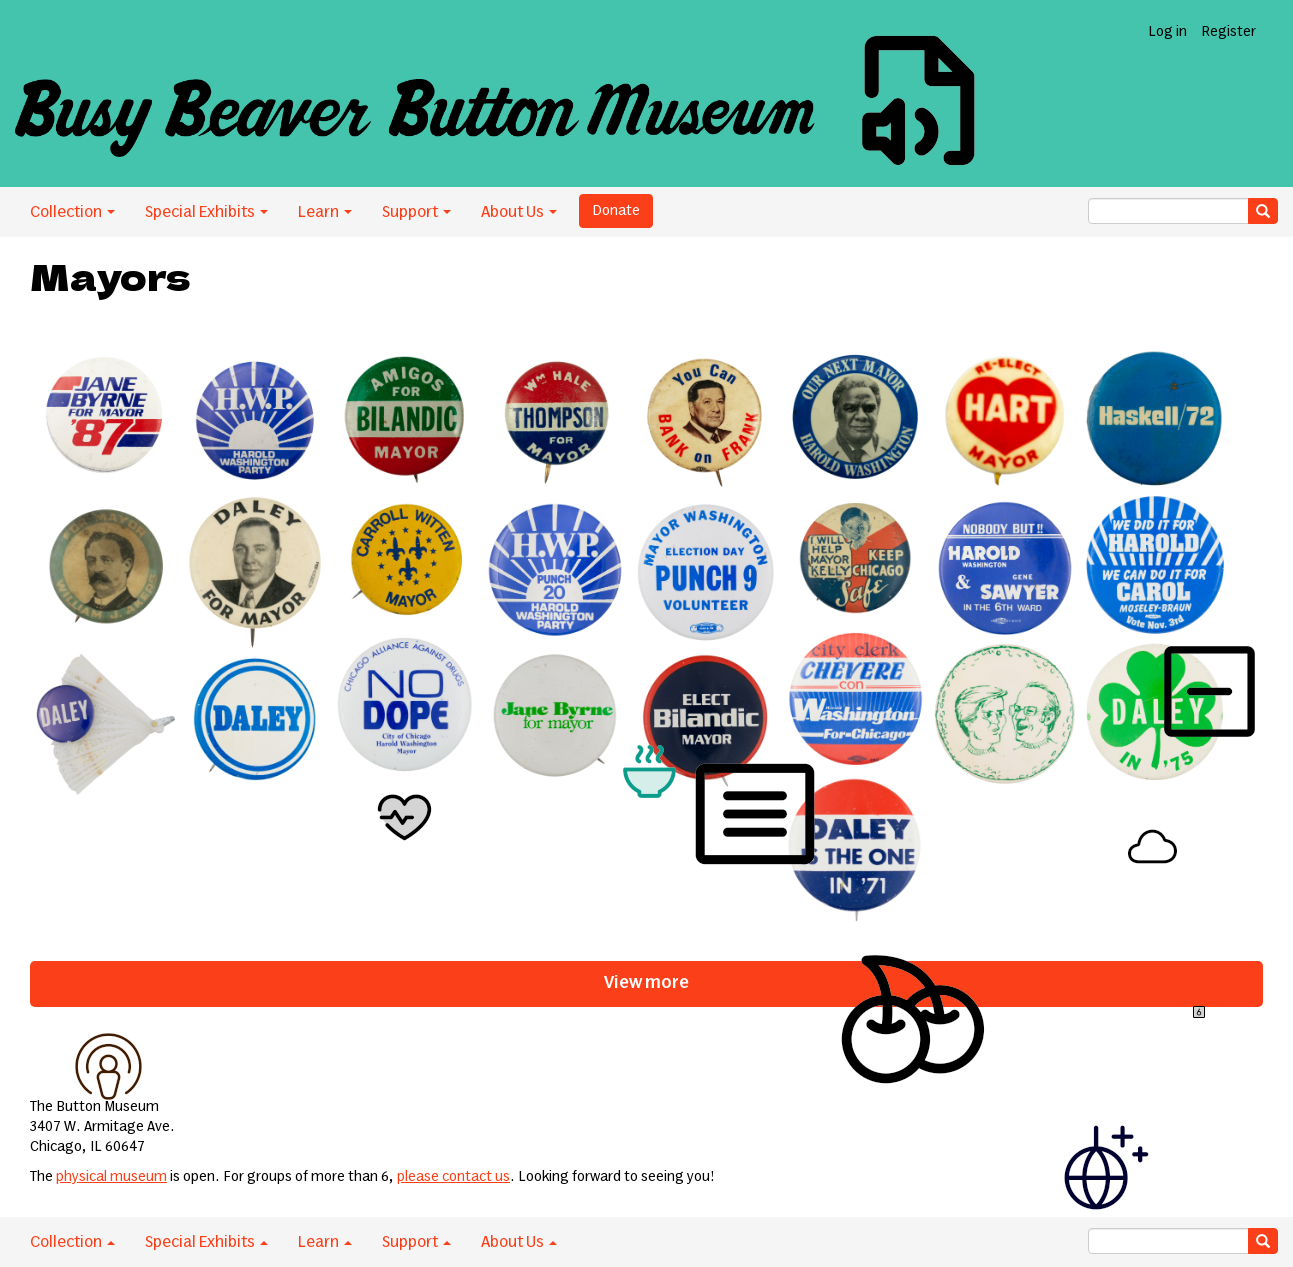 The image size is (1293, 1267). Describe the element at coordinates (919, 100) in the screenshot. I see `open an audio file` at that location.